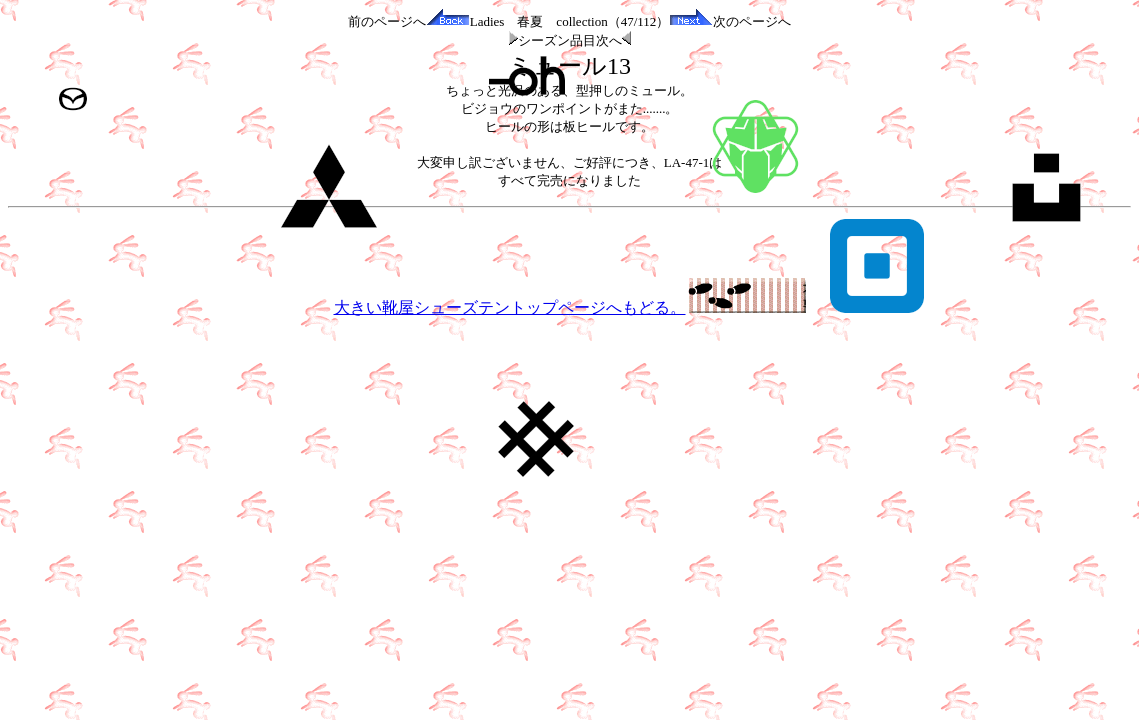 This screenshot has width=1139, height=720. I want to click on open Unsplash to browse stock photos, so click(1046, 187).